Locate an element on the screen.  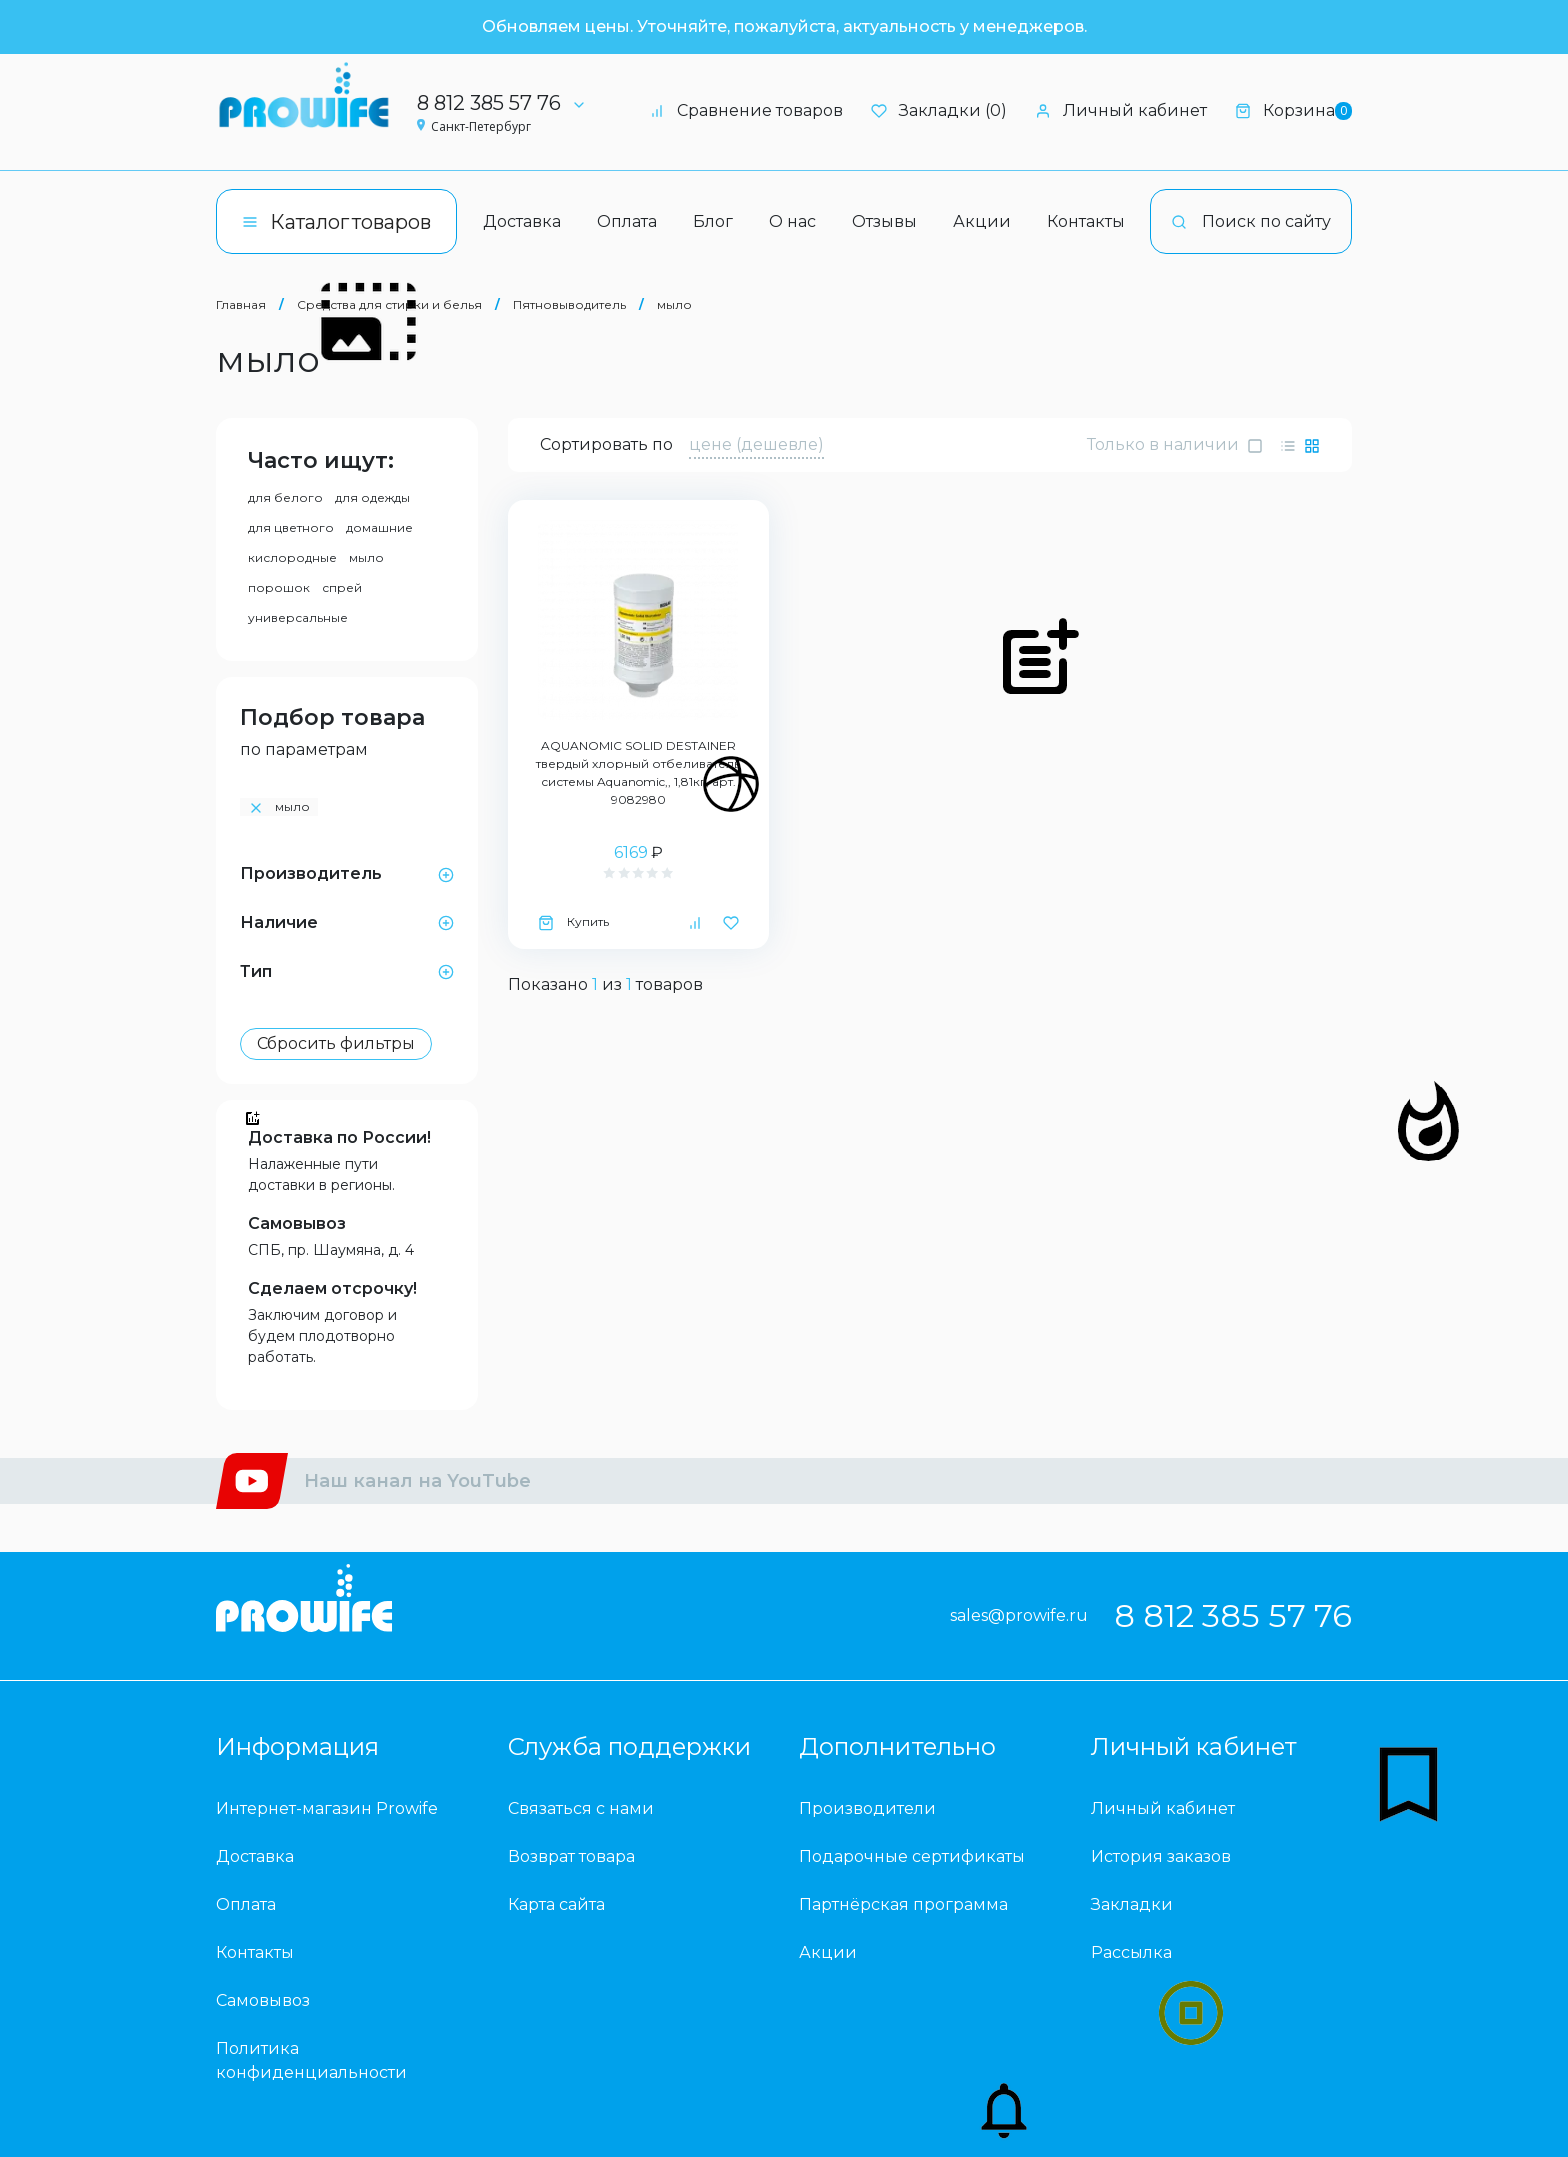
access games or entertainment section is located at coordinates (731, 784).